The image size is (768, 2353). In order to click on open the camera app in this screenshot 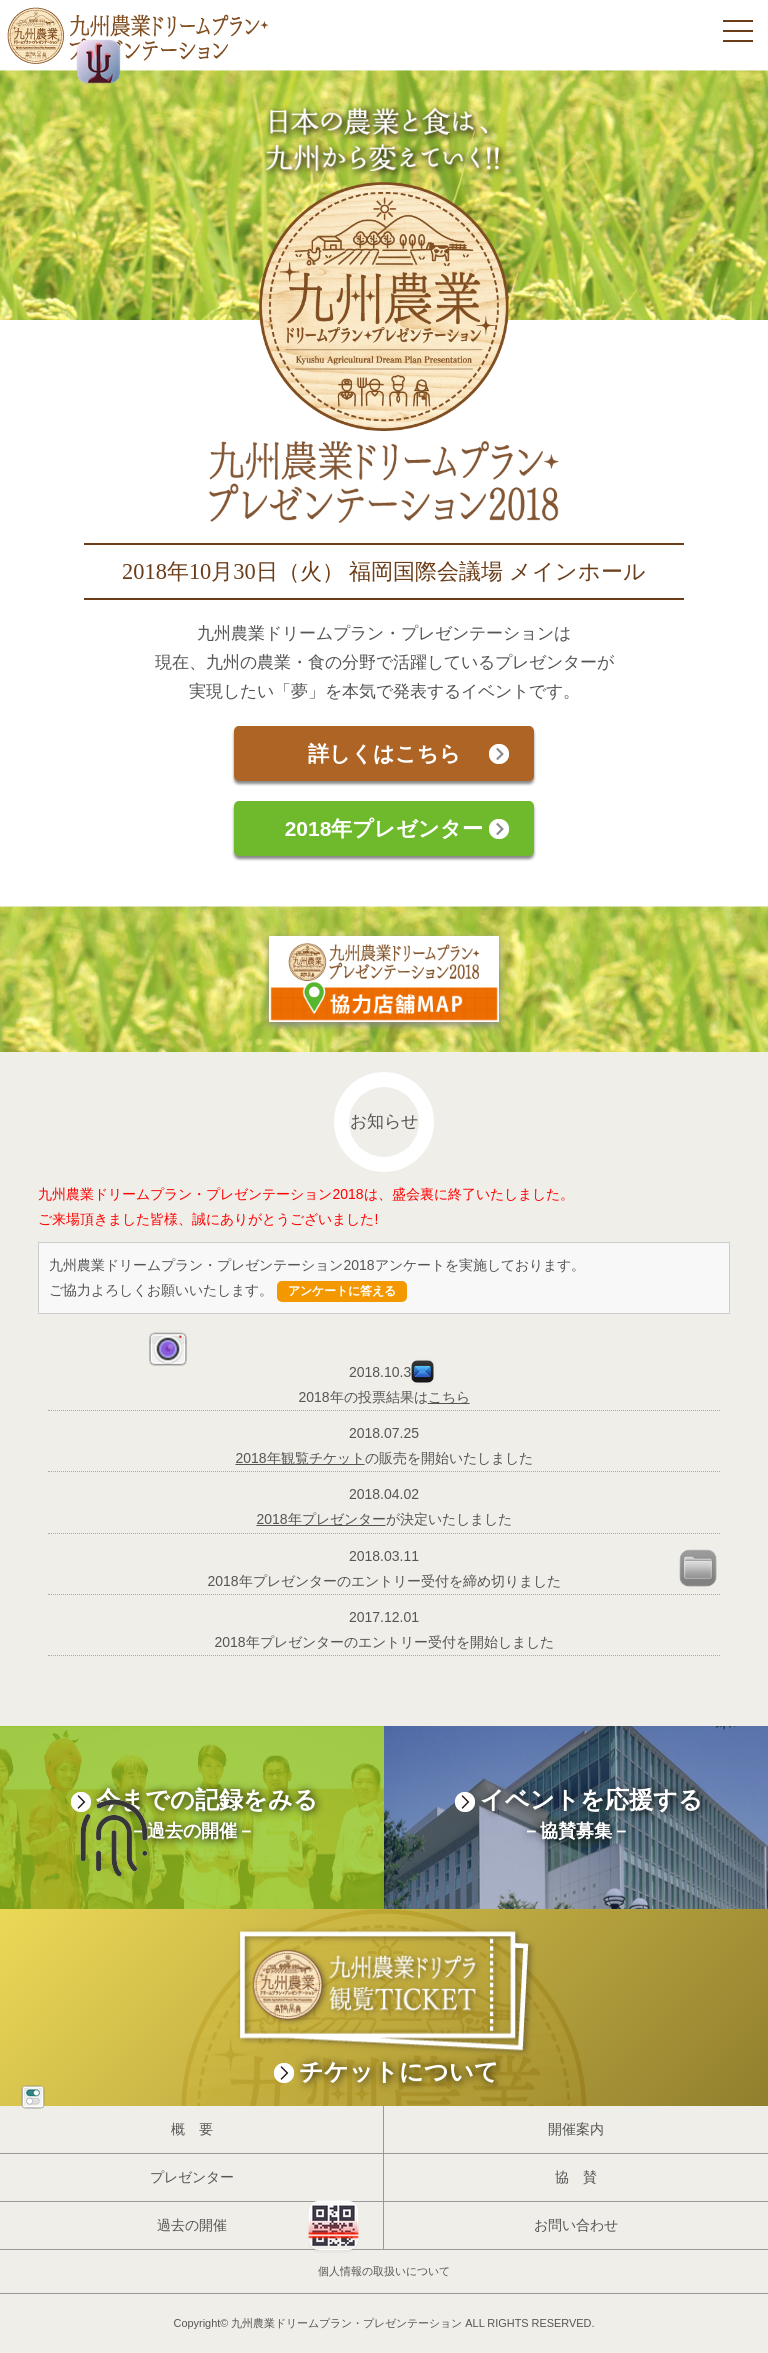, I will do `click(168, 1349)`.